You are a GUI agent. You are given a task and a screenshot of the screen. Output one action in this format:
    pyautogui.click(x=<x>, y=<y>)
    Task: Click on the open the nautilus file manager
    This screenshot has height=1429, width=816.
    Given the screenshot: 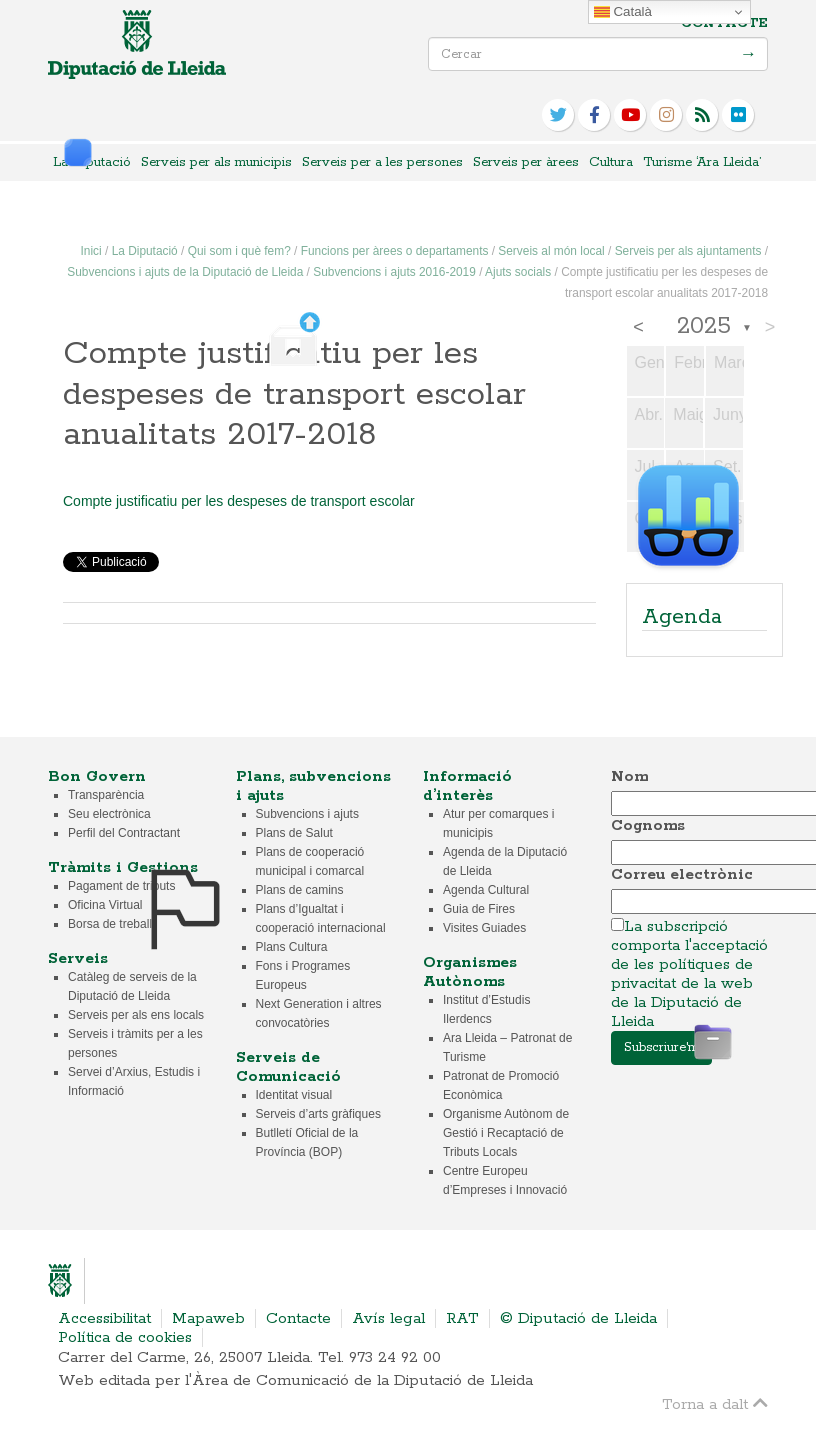 What is the action you would take?
    pyautogui.click(x=713, y=1042)
    